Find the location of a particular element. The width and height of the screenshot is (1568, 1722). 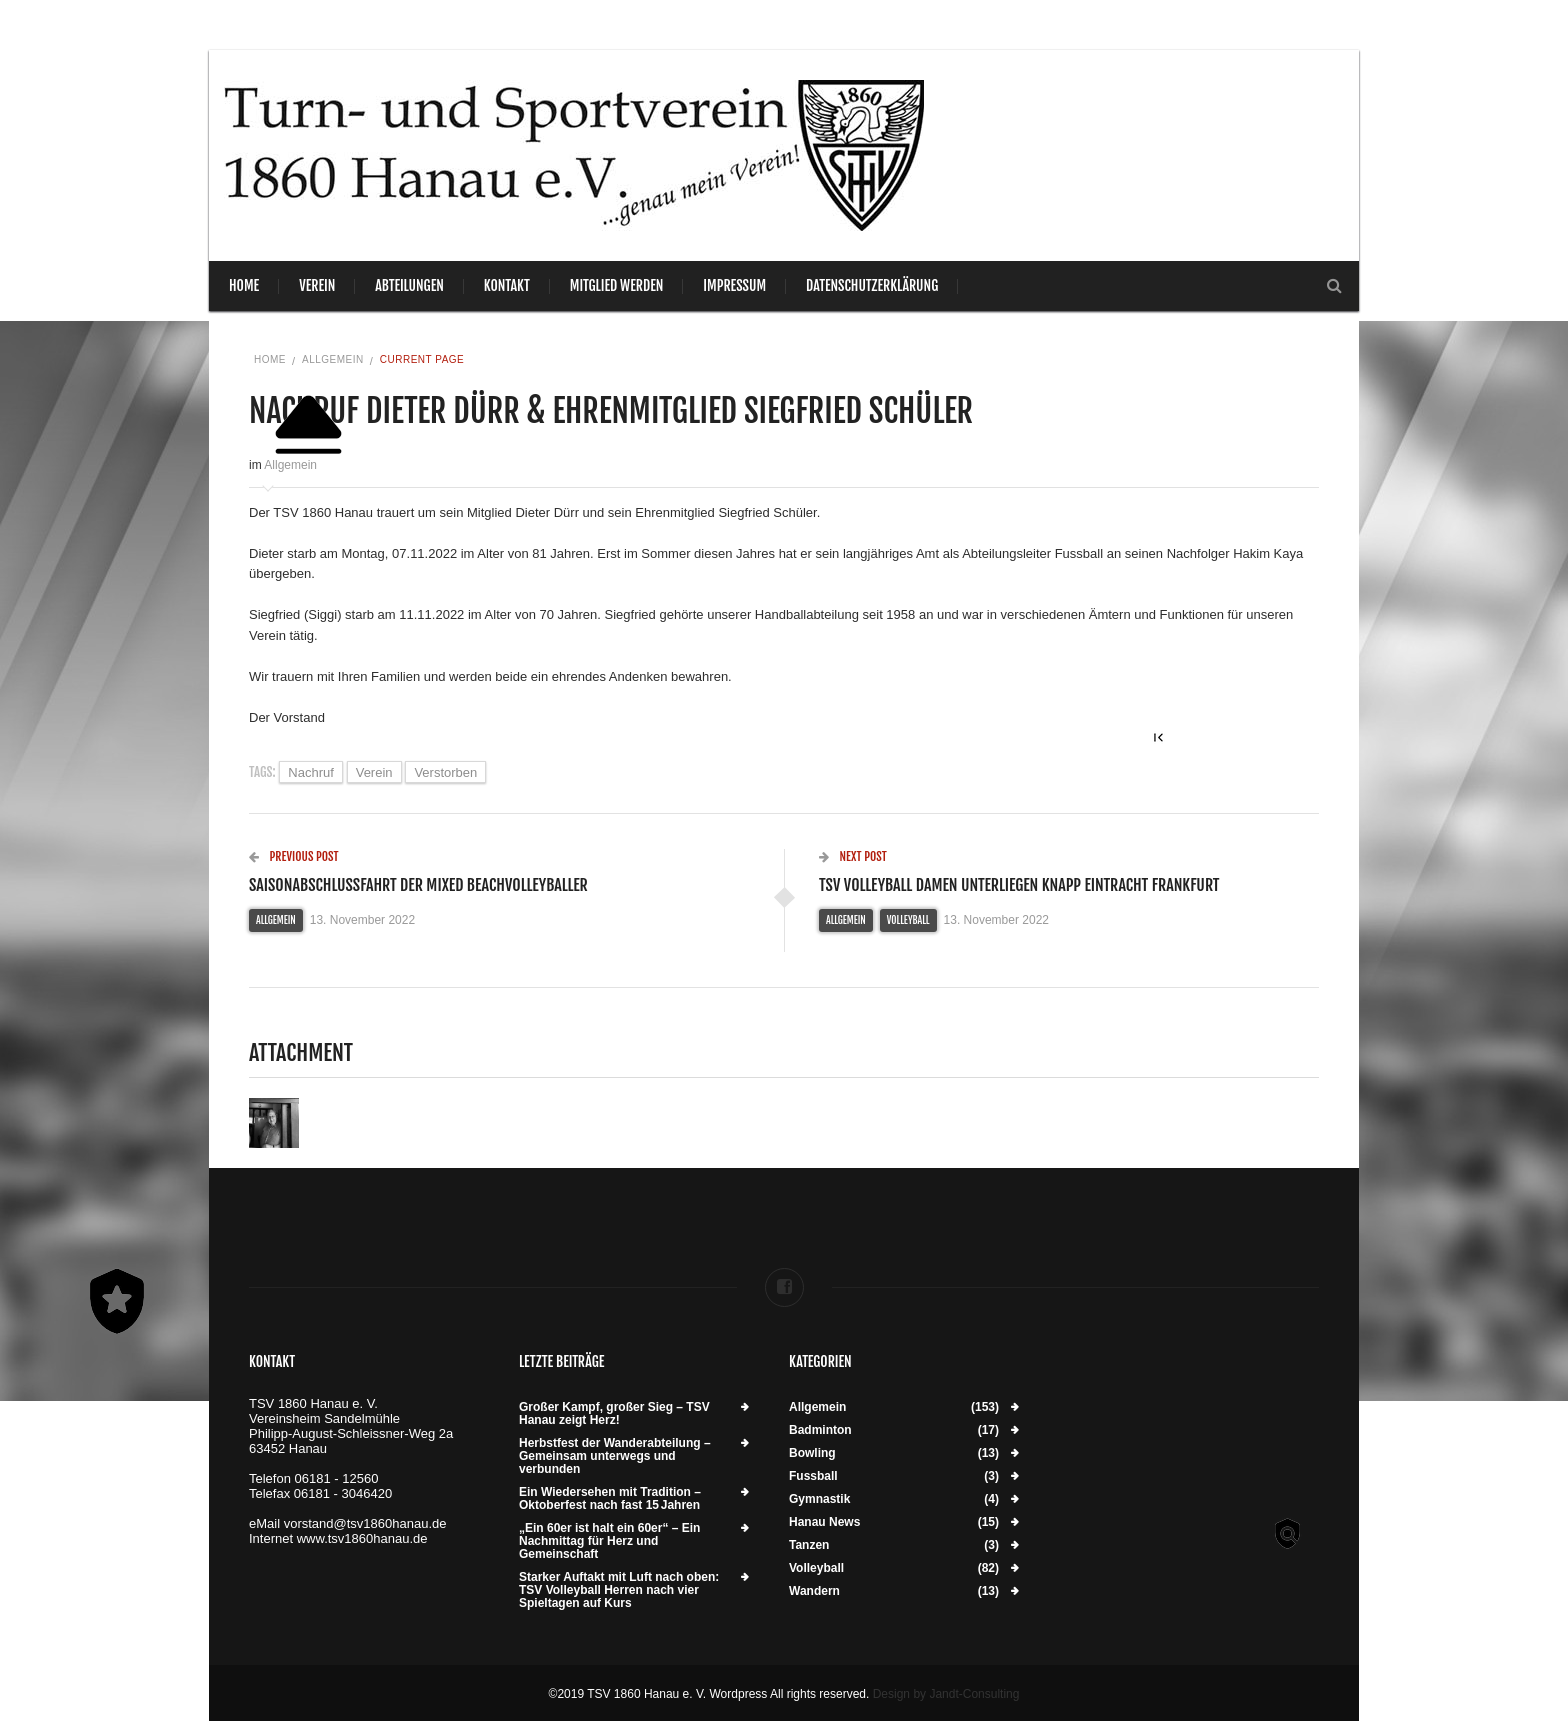

view privacy policy or terms is located at coordinates (1287, 1533).